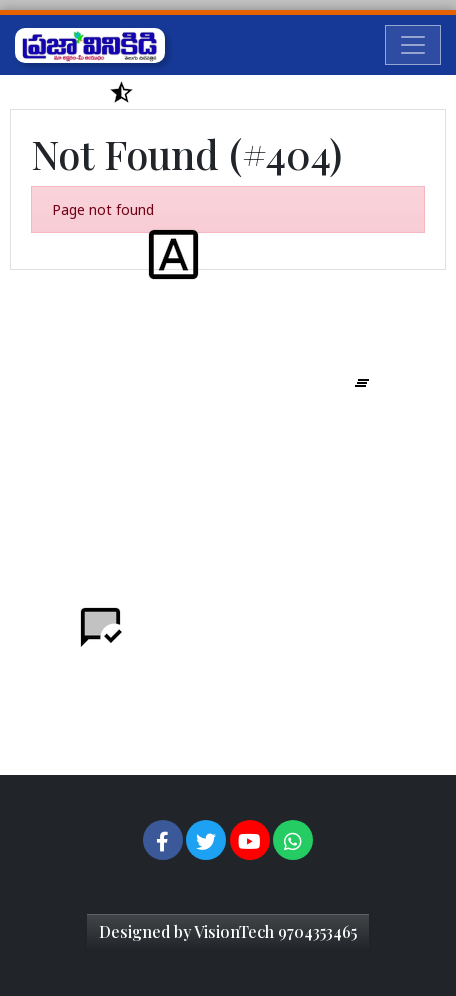 This screenshot has width=456, height=996. What do you see at coordinates (362, 383) in the screenshot?
I see `clear all notifications or messages` at bounding box center [362, 383].